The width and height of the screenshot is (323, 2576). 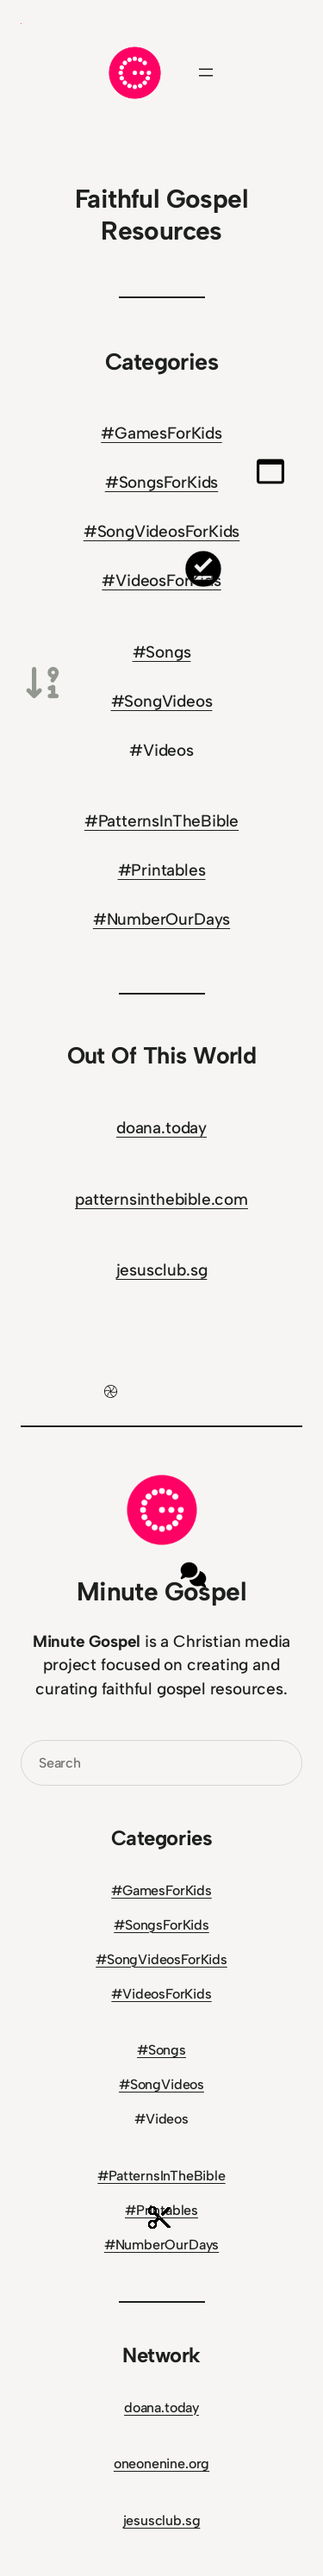 I want to click on sort items in descending numerical order (9 to 1), so click(x=43, y=683).